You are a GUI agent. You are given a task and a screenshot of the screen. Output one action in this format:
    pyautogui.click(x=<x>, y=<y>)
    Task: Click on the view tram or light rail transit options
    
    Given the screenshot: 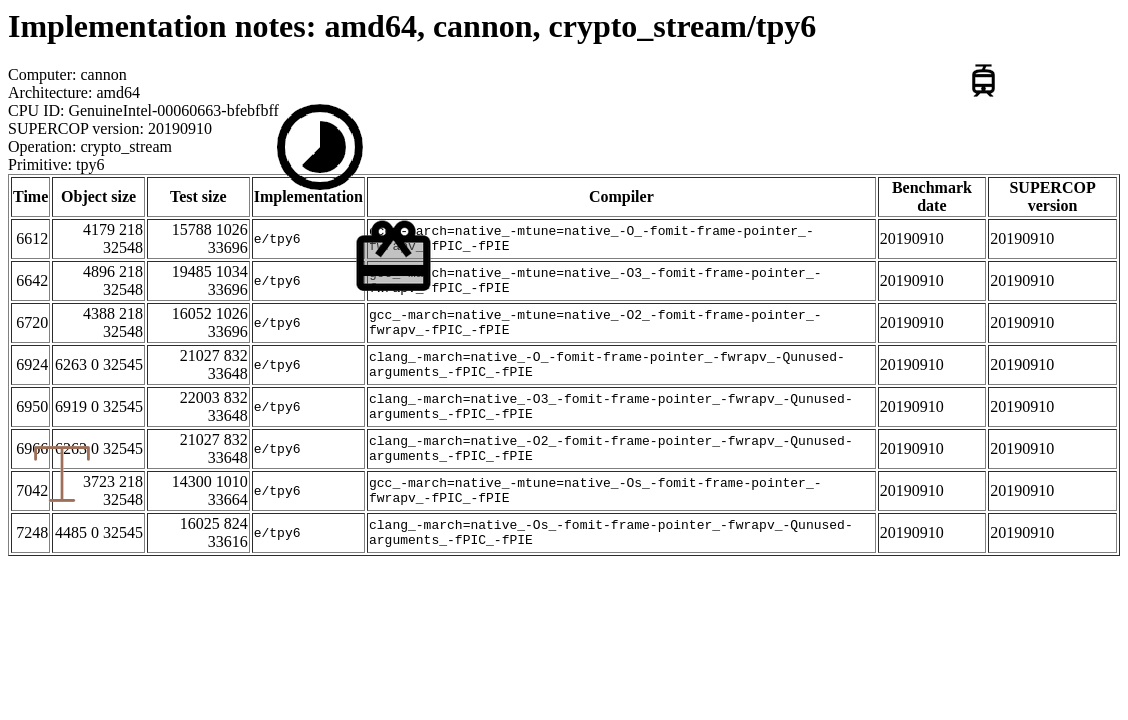 What is the action you would take?
    pyautogui.click(x=983, y=80)
    